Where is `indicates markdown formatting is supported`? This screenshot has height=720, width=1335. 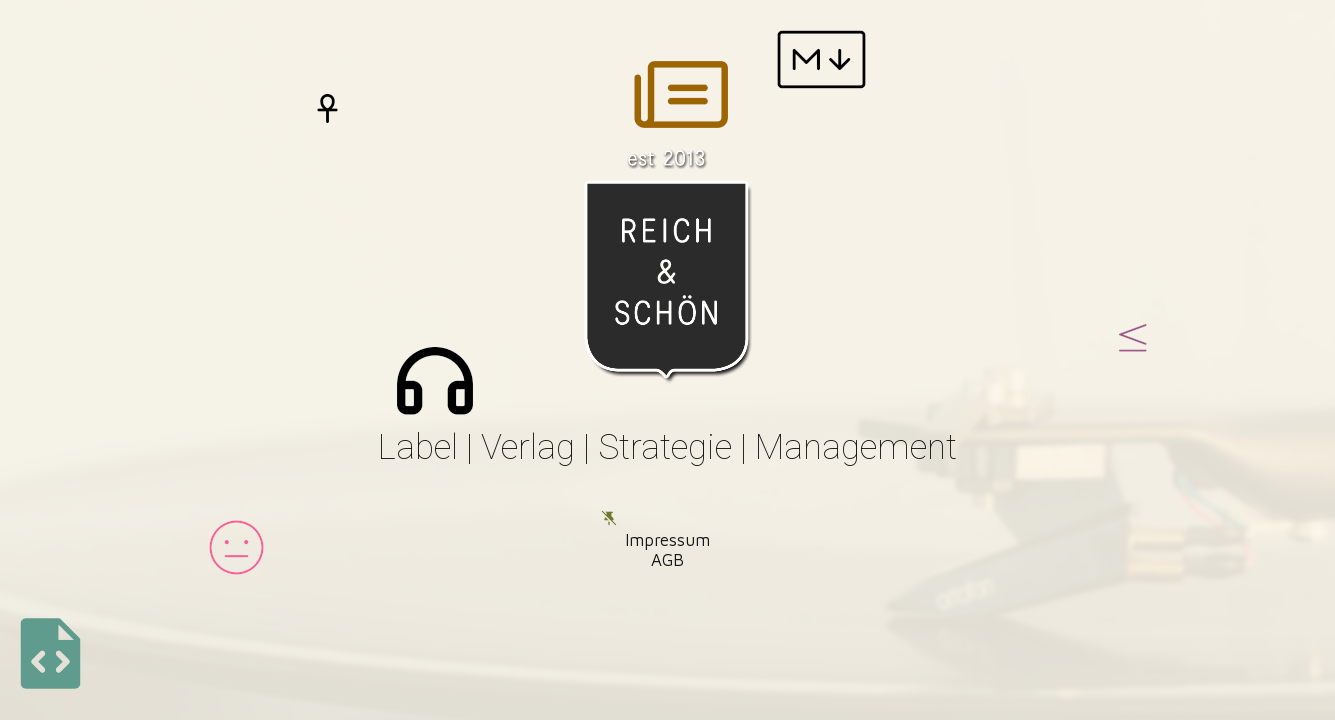 indicates markdown formatting is supported is located at coordinates (821, 59).